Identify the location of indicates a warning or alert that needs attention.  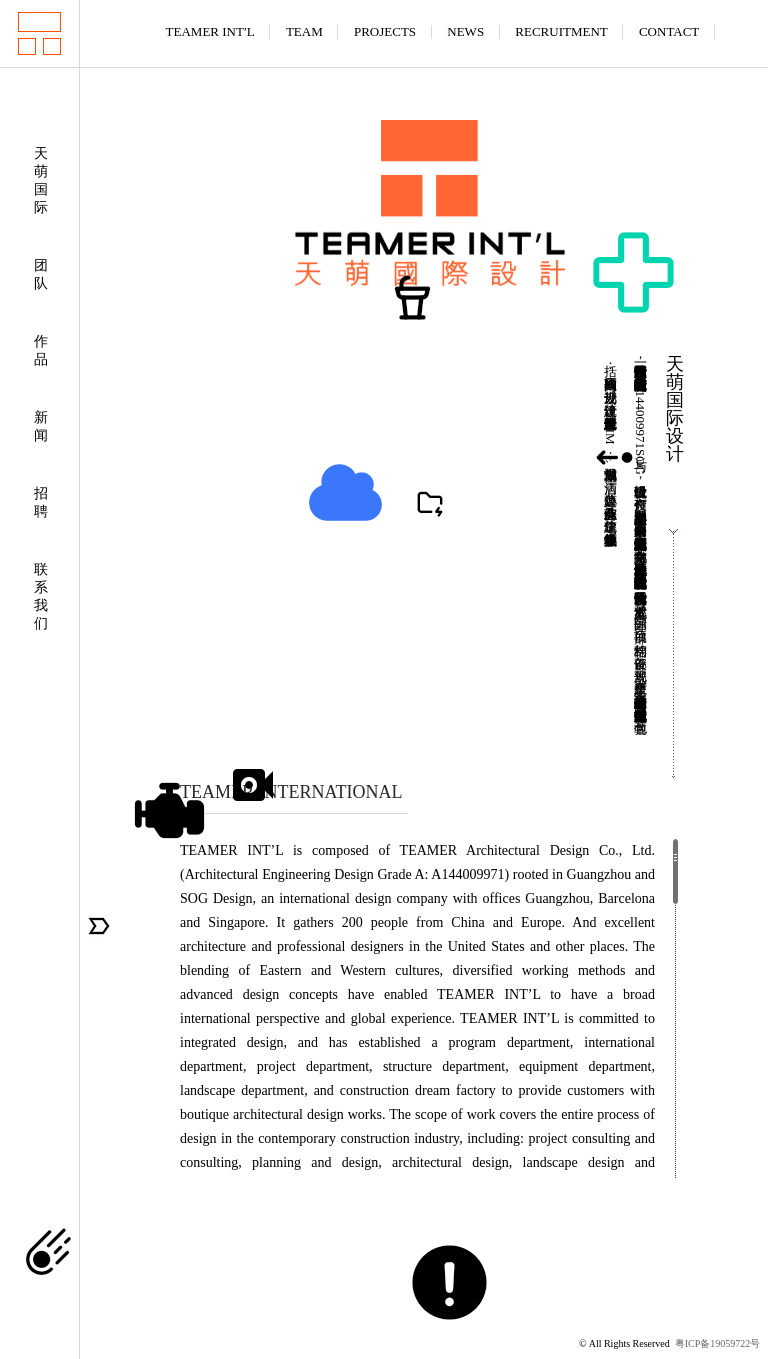
(449, 1282).